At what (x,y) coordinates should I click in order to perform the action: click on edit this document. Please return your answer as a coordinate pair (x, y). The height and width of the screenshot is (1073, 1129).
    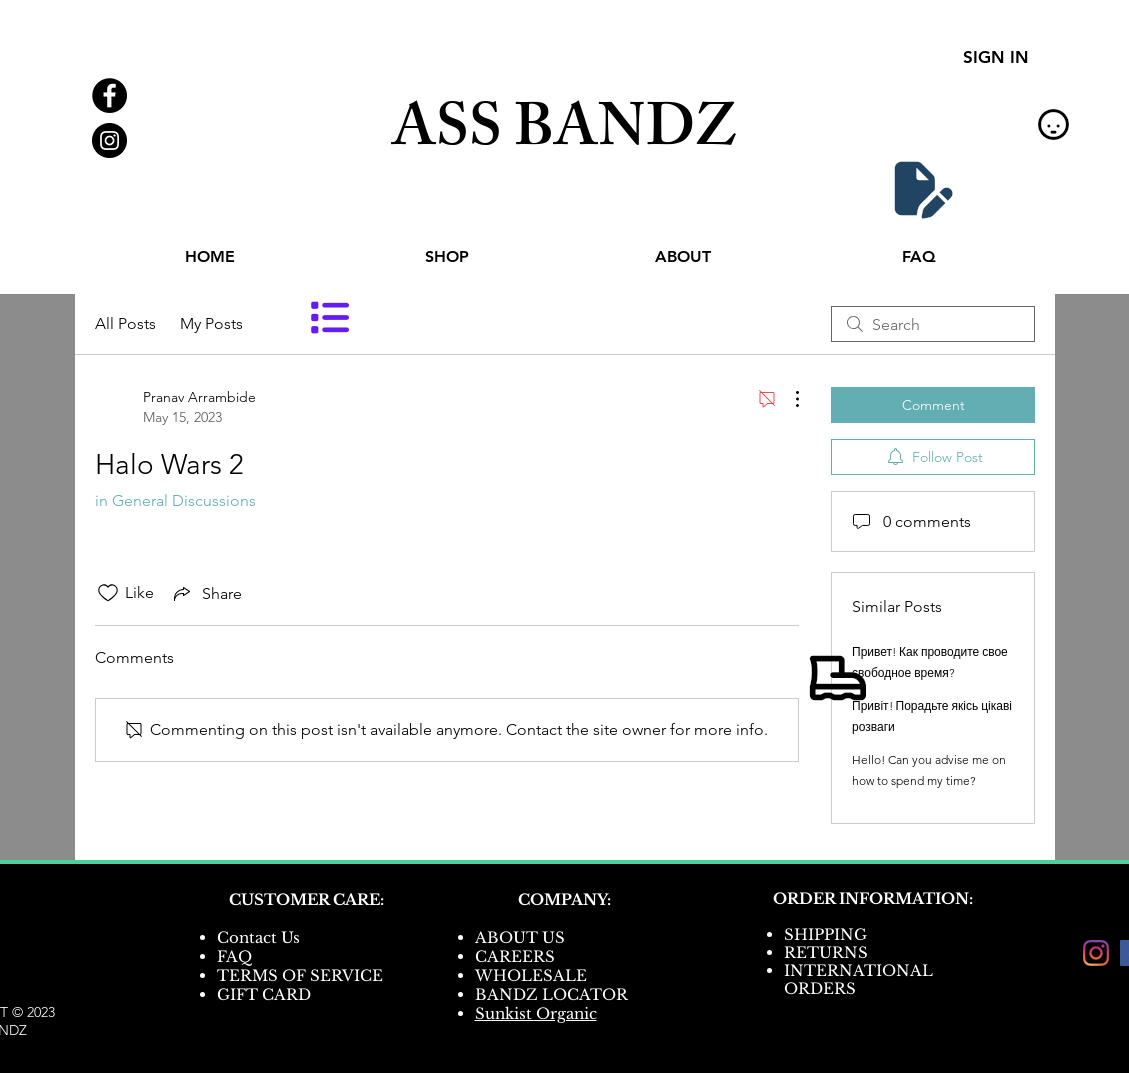
    Looking at the image, I should click on (921, 188).